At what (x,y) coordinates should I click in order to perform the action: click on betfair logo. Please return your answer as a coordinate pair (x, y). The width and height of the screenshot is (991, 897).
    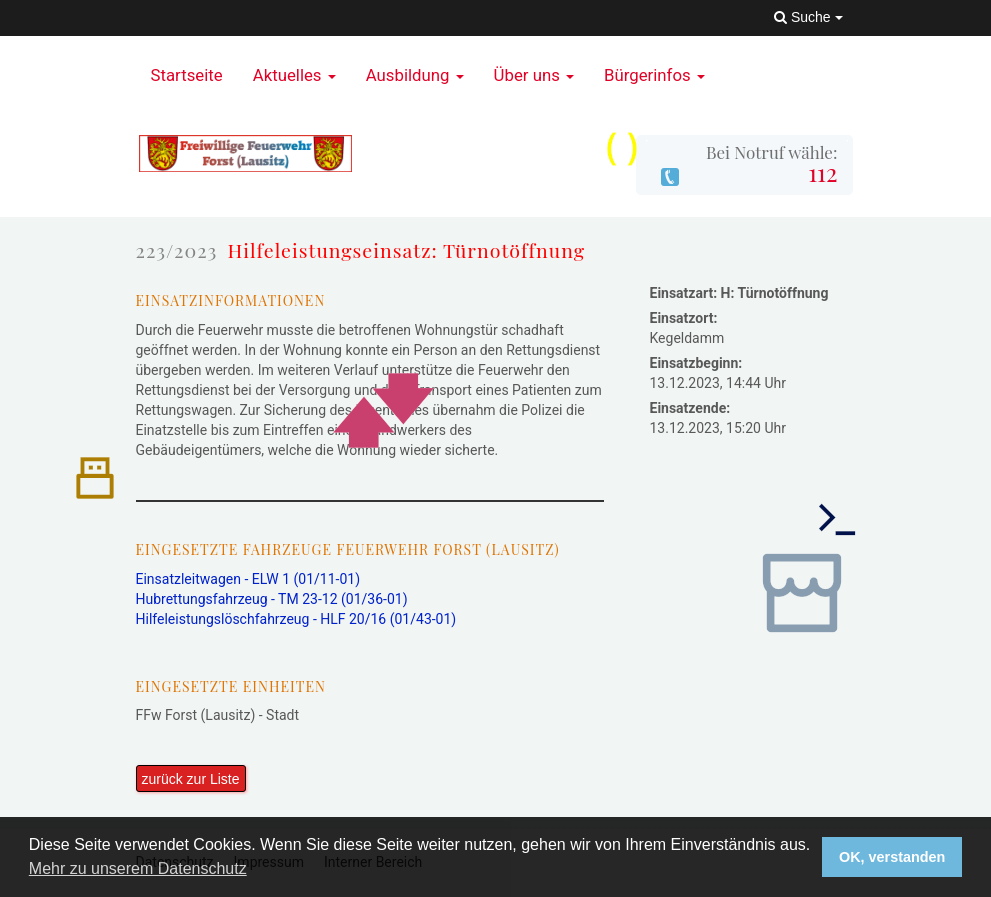
    Looking at the image, I should click on (383, 410).